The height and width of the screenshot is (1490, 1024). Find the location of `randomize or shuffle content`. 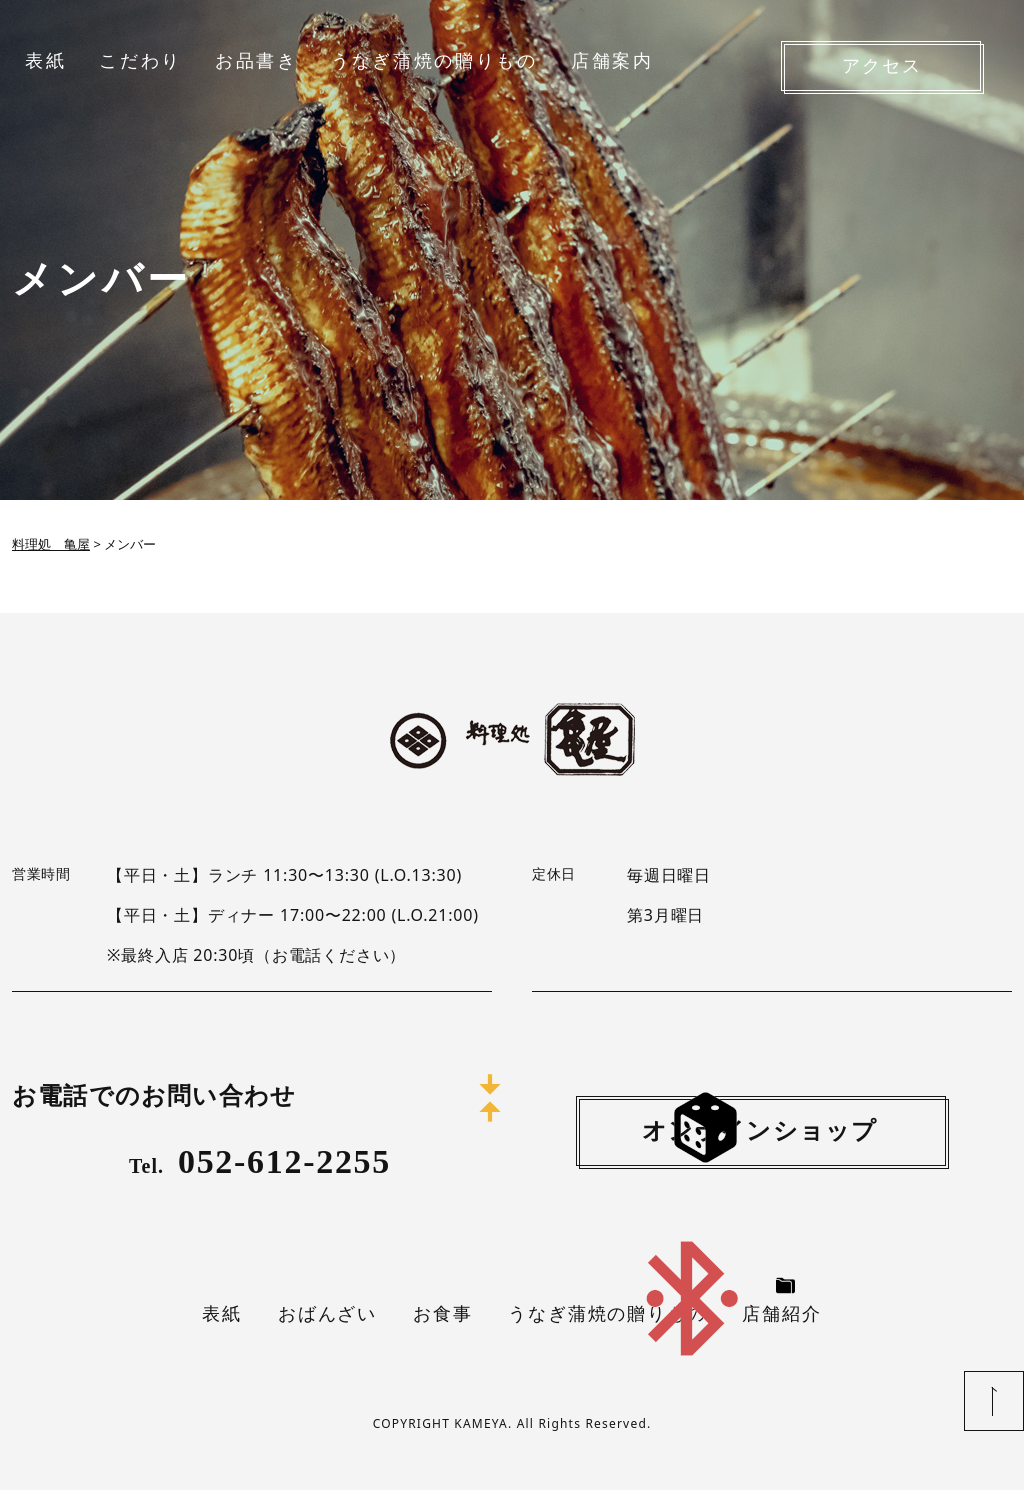

randomize or shuffle content is located at coordinates (705, 1127).